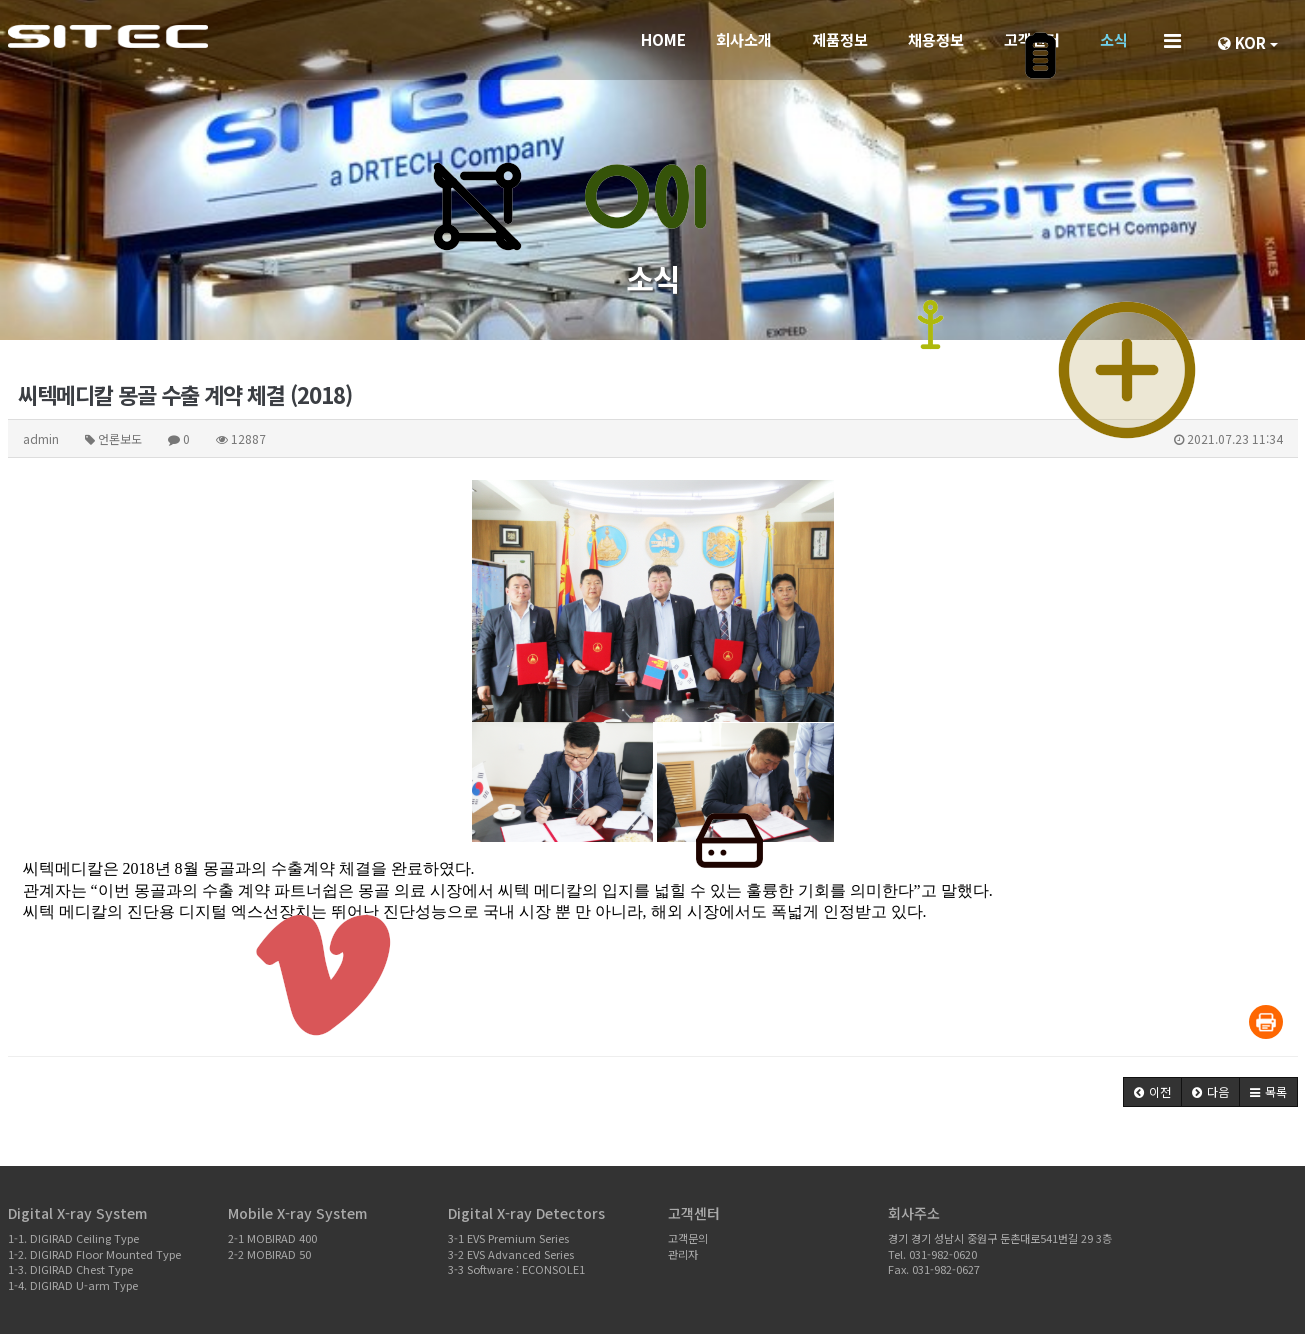 This screenshot has width=1305, height=1334. What do you see at coordinates (645, 196) in the screenshot?
I see `open the Medium app` at bounding box center [645, 196].